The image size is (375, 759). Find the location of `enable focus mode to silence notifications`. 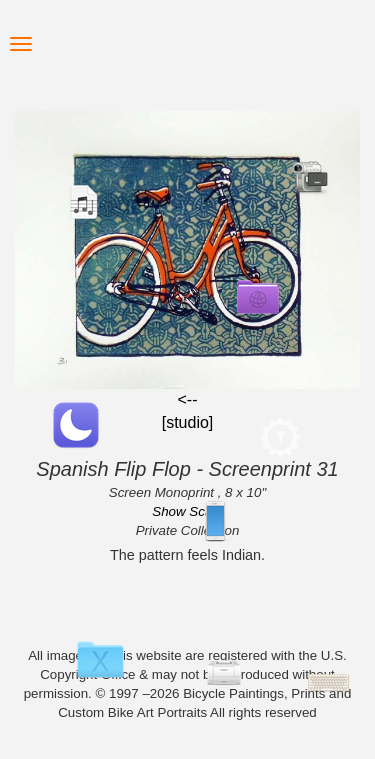

enable focus mode to silence notifications is located at coordinates (76, 425).